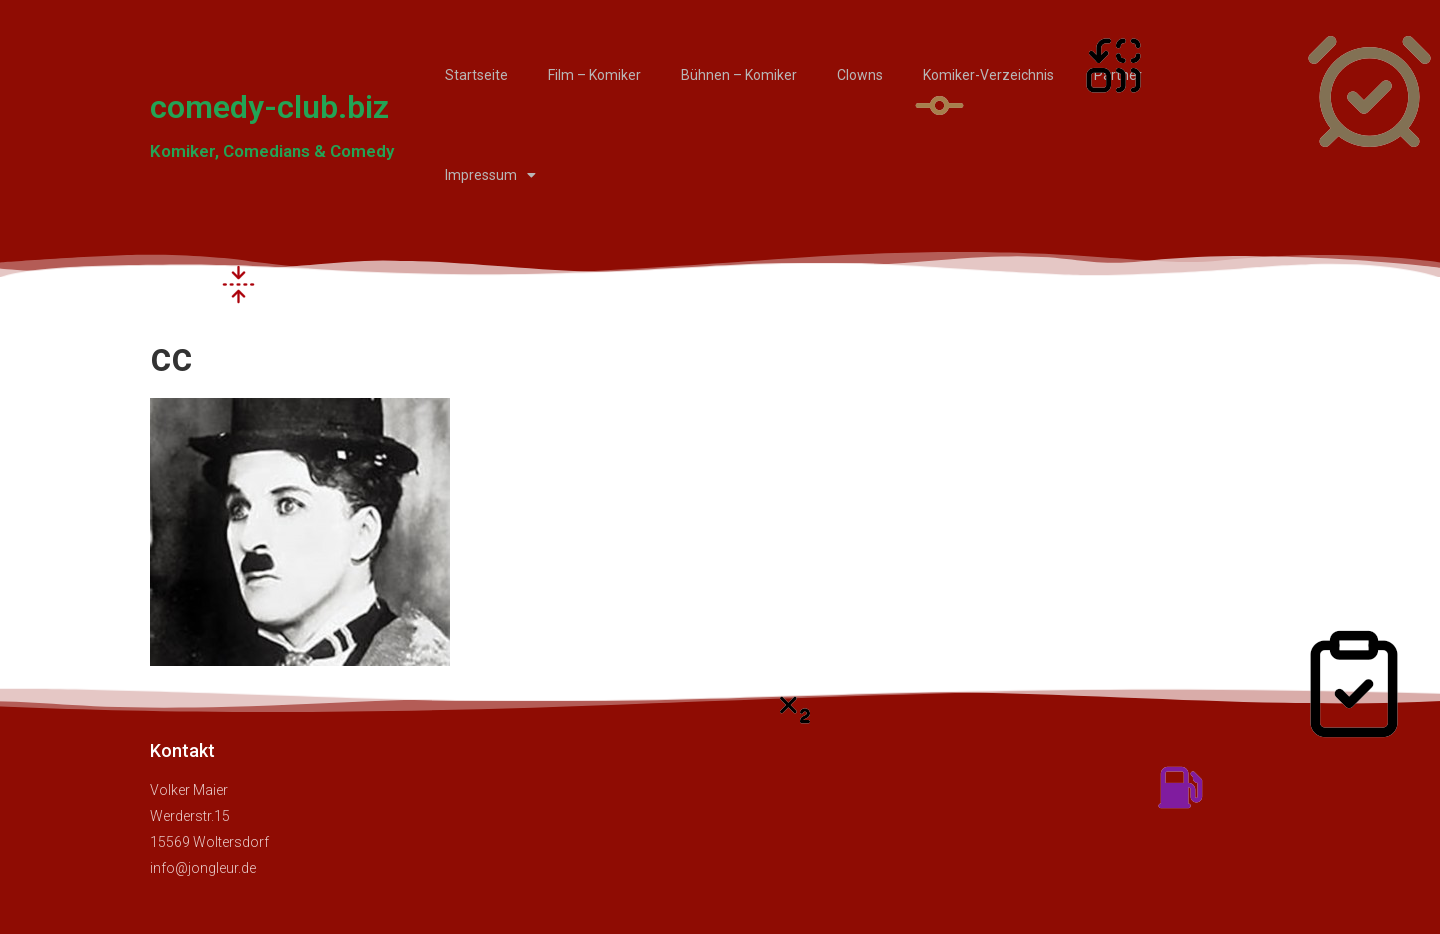 This screenshot has width=1440, height=934. I want to click on view commit history on current branch, so click(939, 105).